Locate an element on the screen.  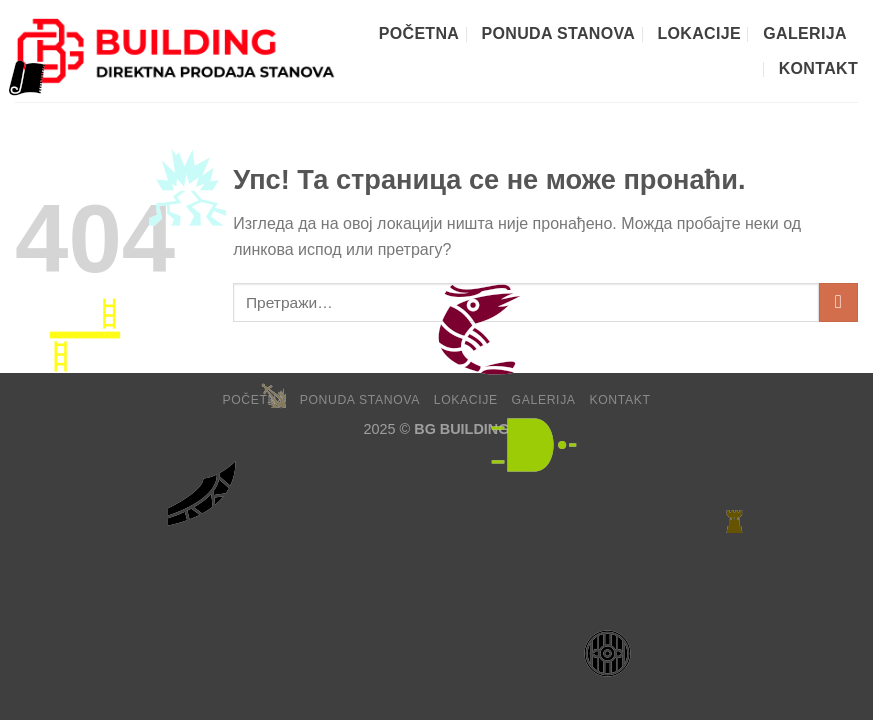
access different levels or floors is located at coordinates (85, 335).